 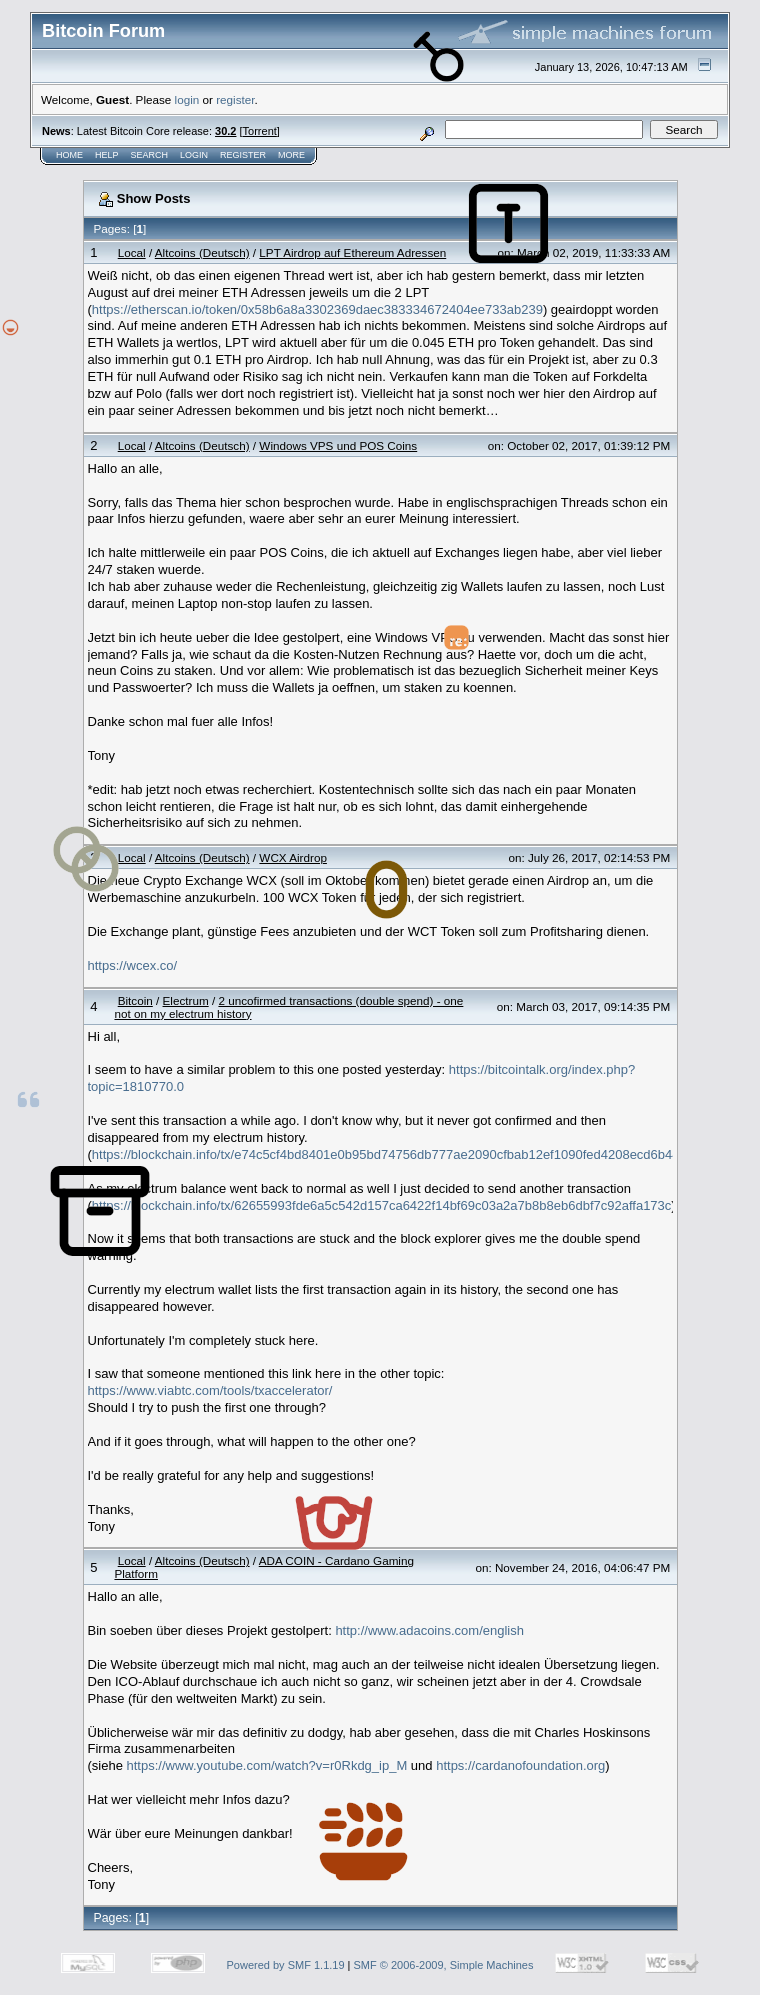 I want to click on wash hands reminder or hygiene indicator, so click(x=334, y=1523).